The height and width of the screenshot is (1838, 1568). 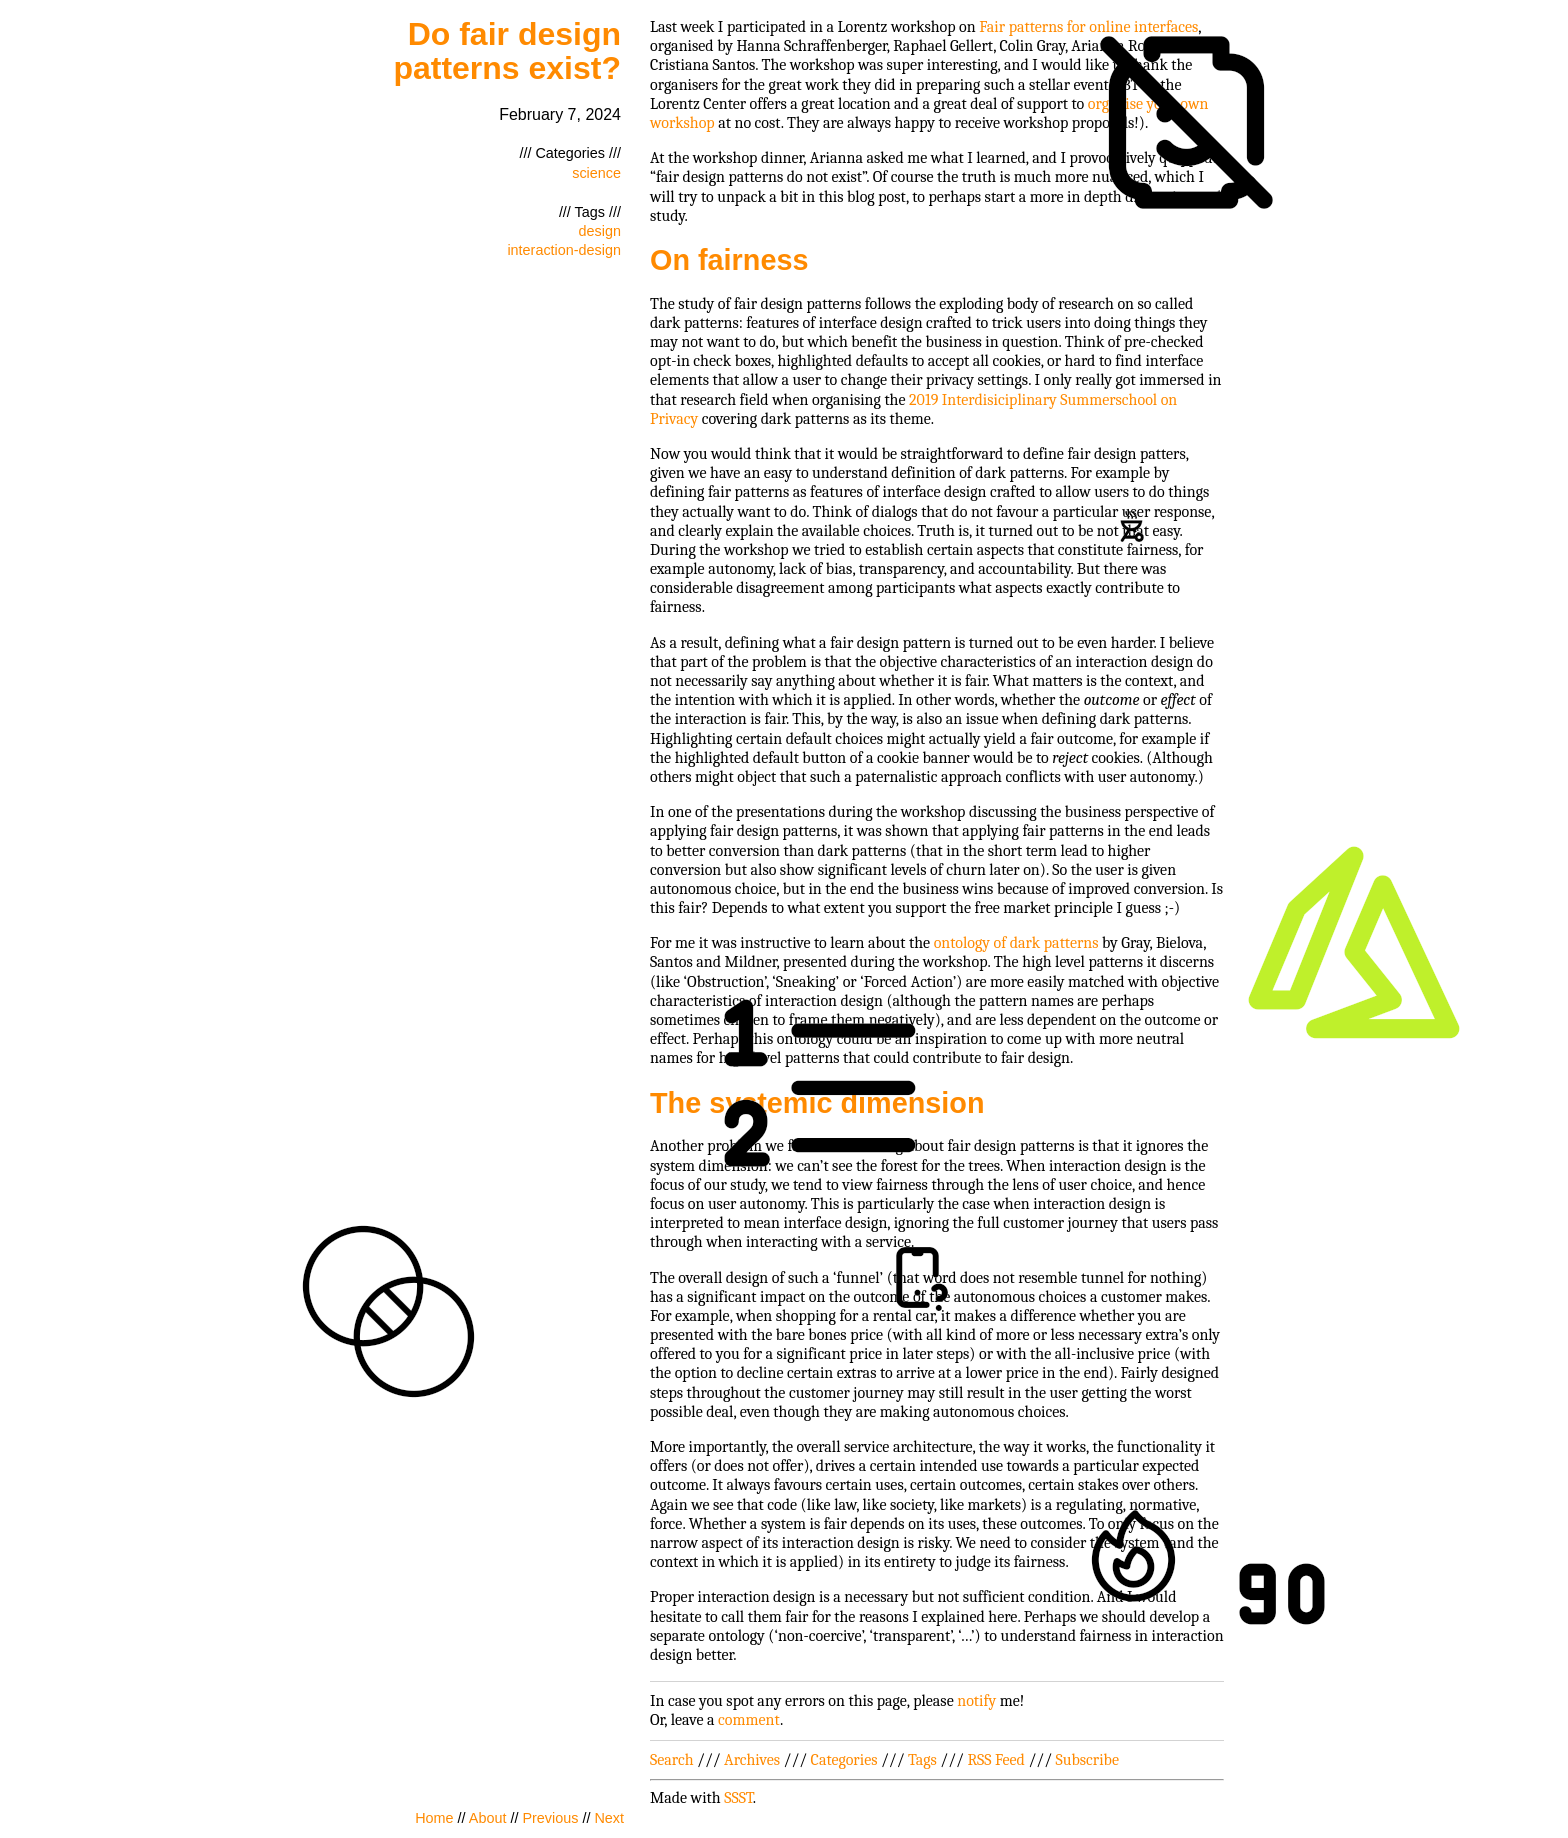 I want to click on create a numbered list, so click(x=829, y=1085).